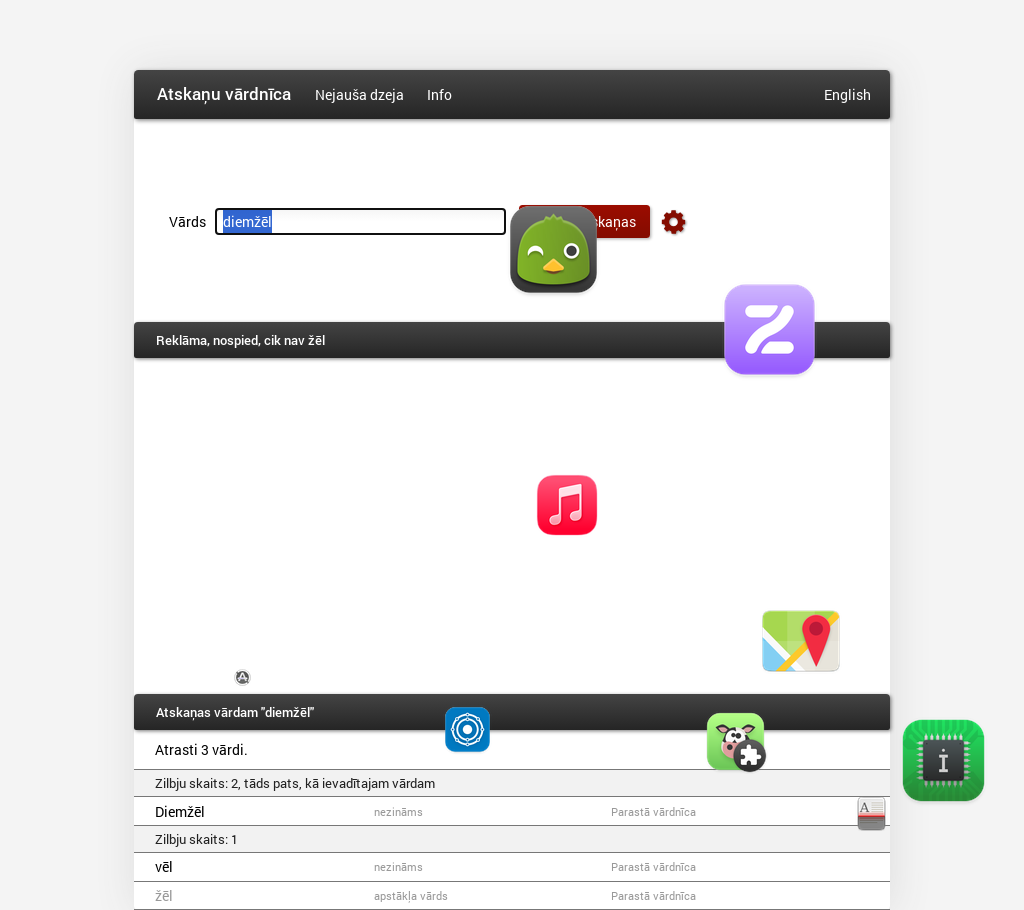  What do you see at coordinates (553, 249) in the screenshot?
I see `open choqok microblogging client` at bounding box center [553, 249].